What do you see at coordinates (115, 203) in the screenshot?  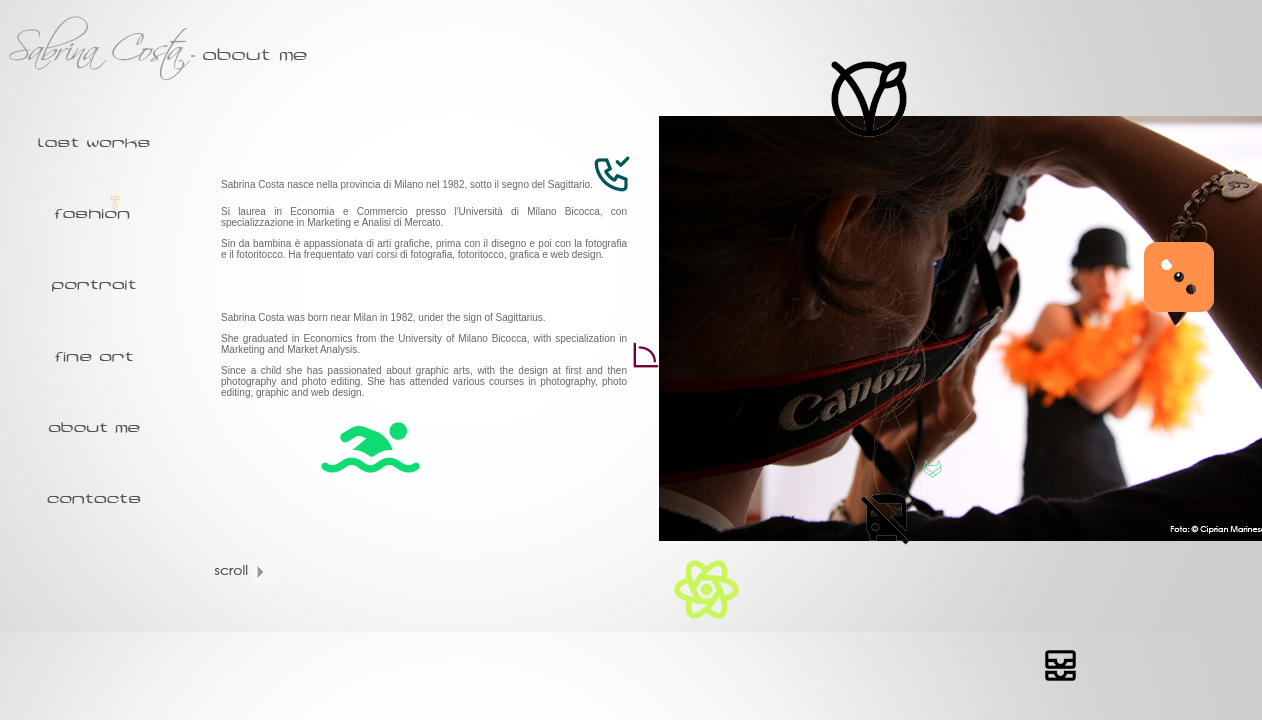 I see `grooming or personal care tools` at bounding box center [115, 203].